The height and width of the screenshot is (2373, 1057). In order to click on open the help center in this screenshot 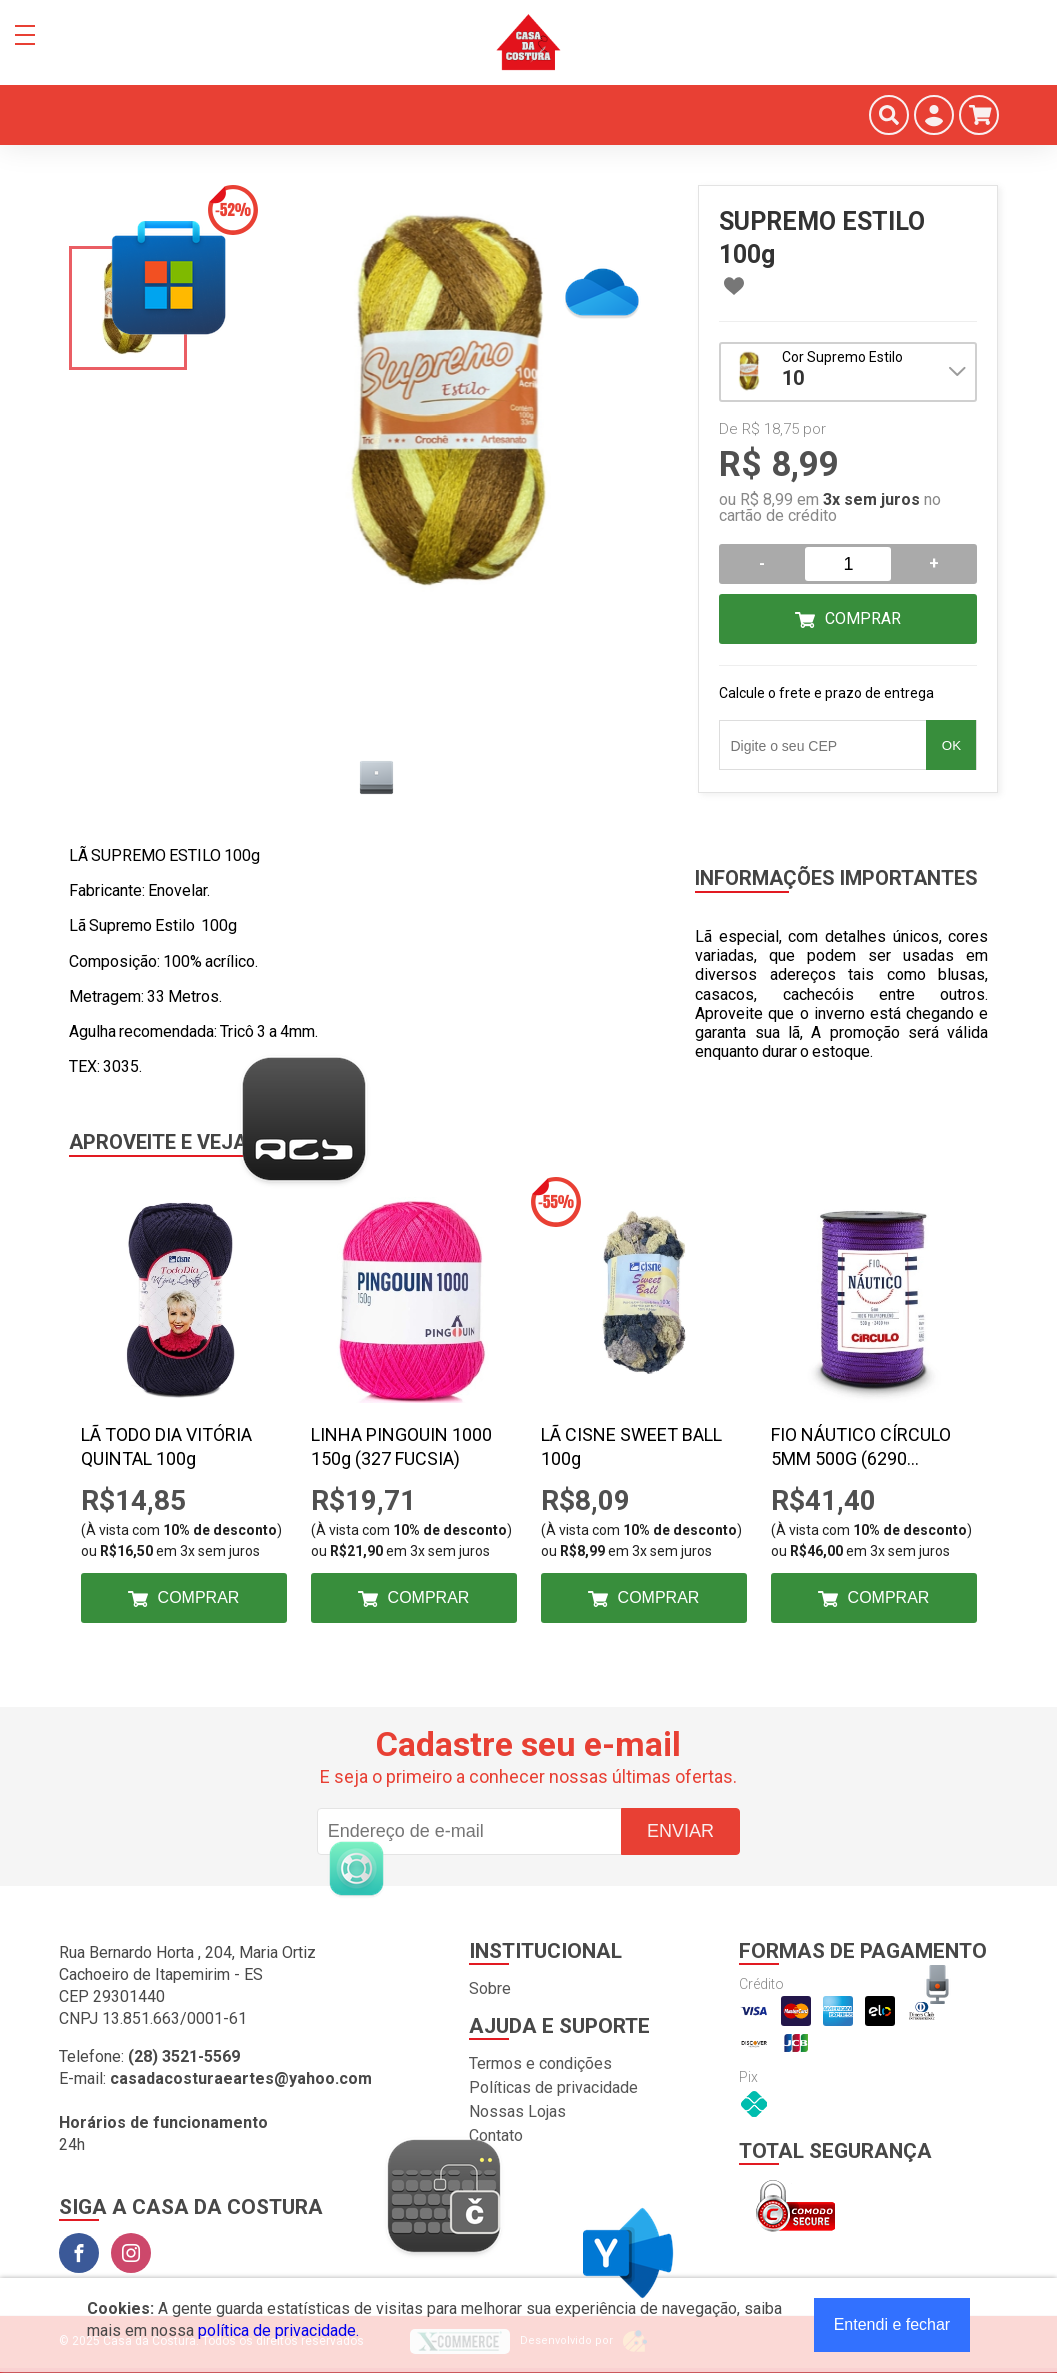, I will do `click(356, 1868)`.